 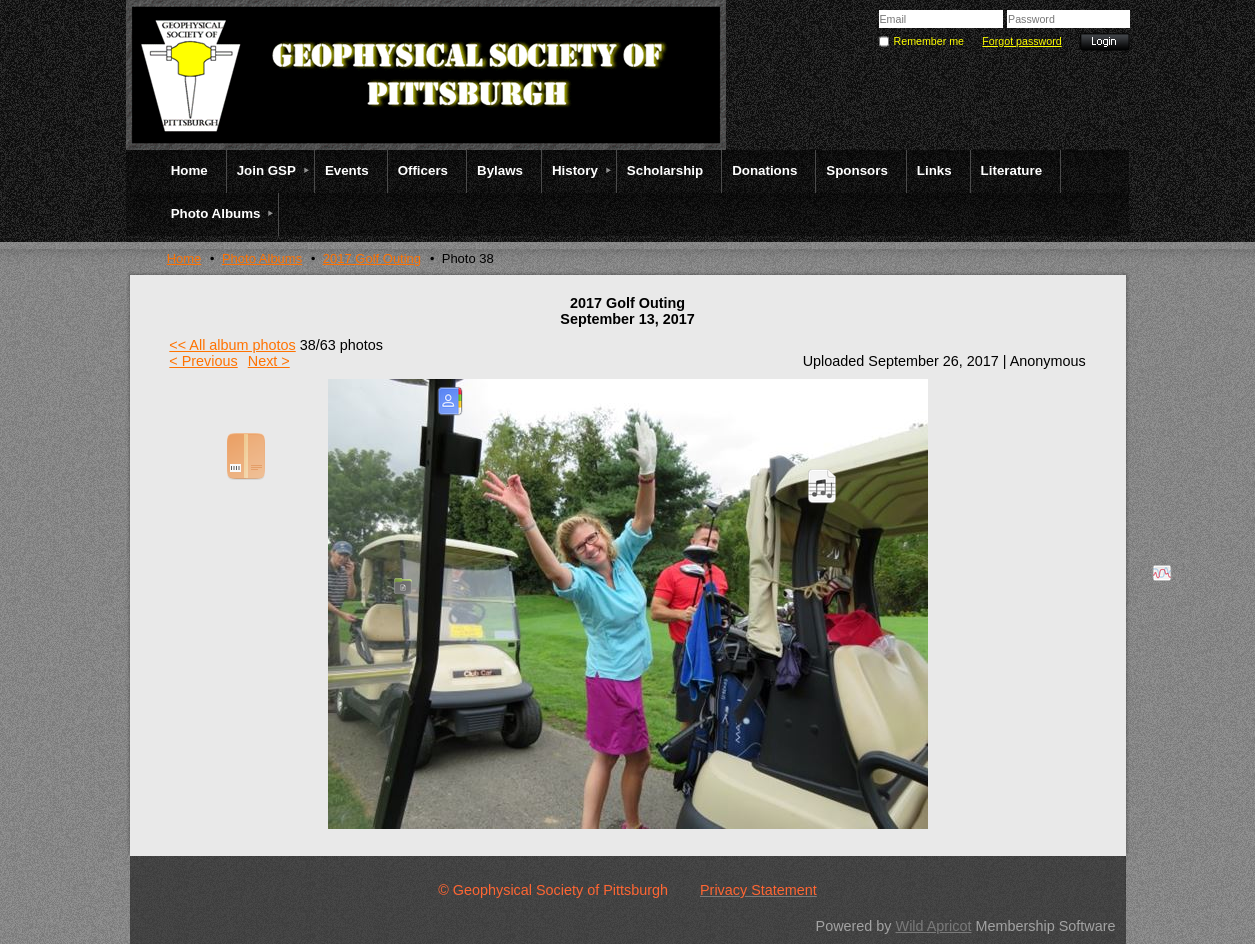 I want to click on open your contacts or address book, so click(x=450, y=401).